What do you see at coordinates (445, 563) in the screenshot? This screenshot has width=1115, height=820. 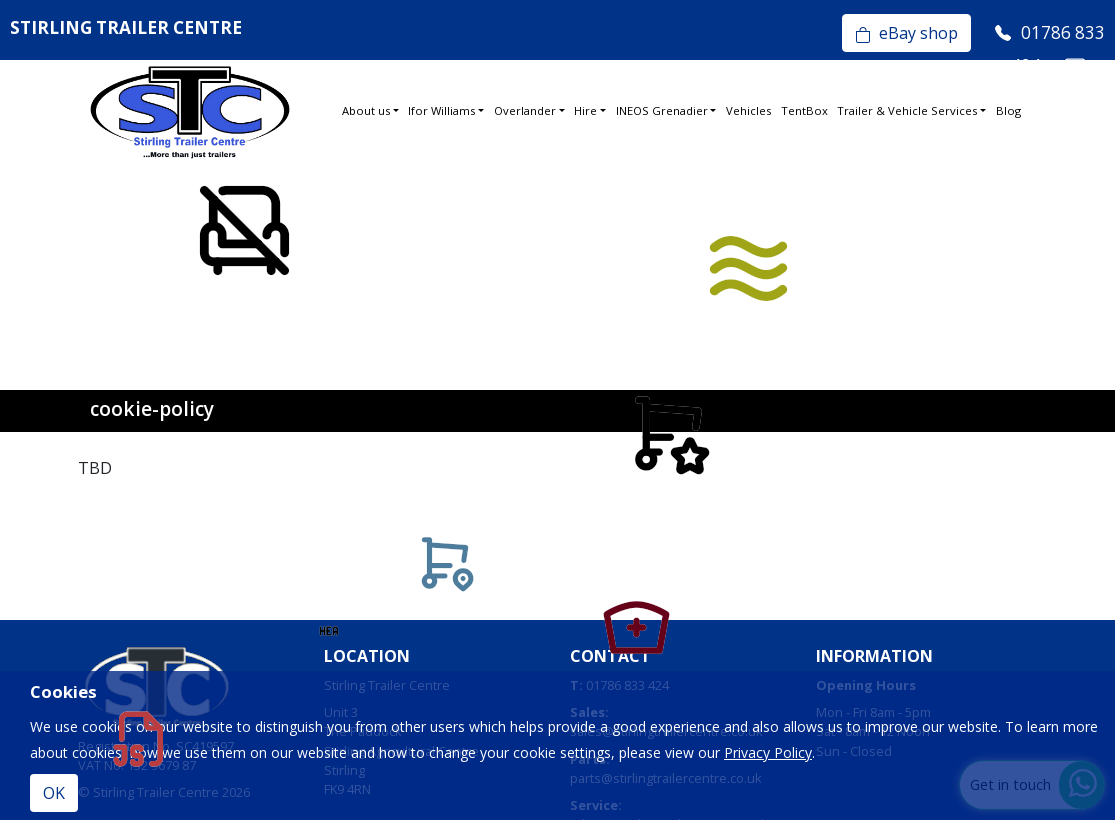 I see `view store or pickup location` at bounding box center [445, 563].